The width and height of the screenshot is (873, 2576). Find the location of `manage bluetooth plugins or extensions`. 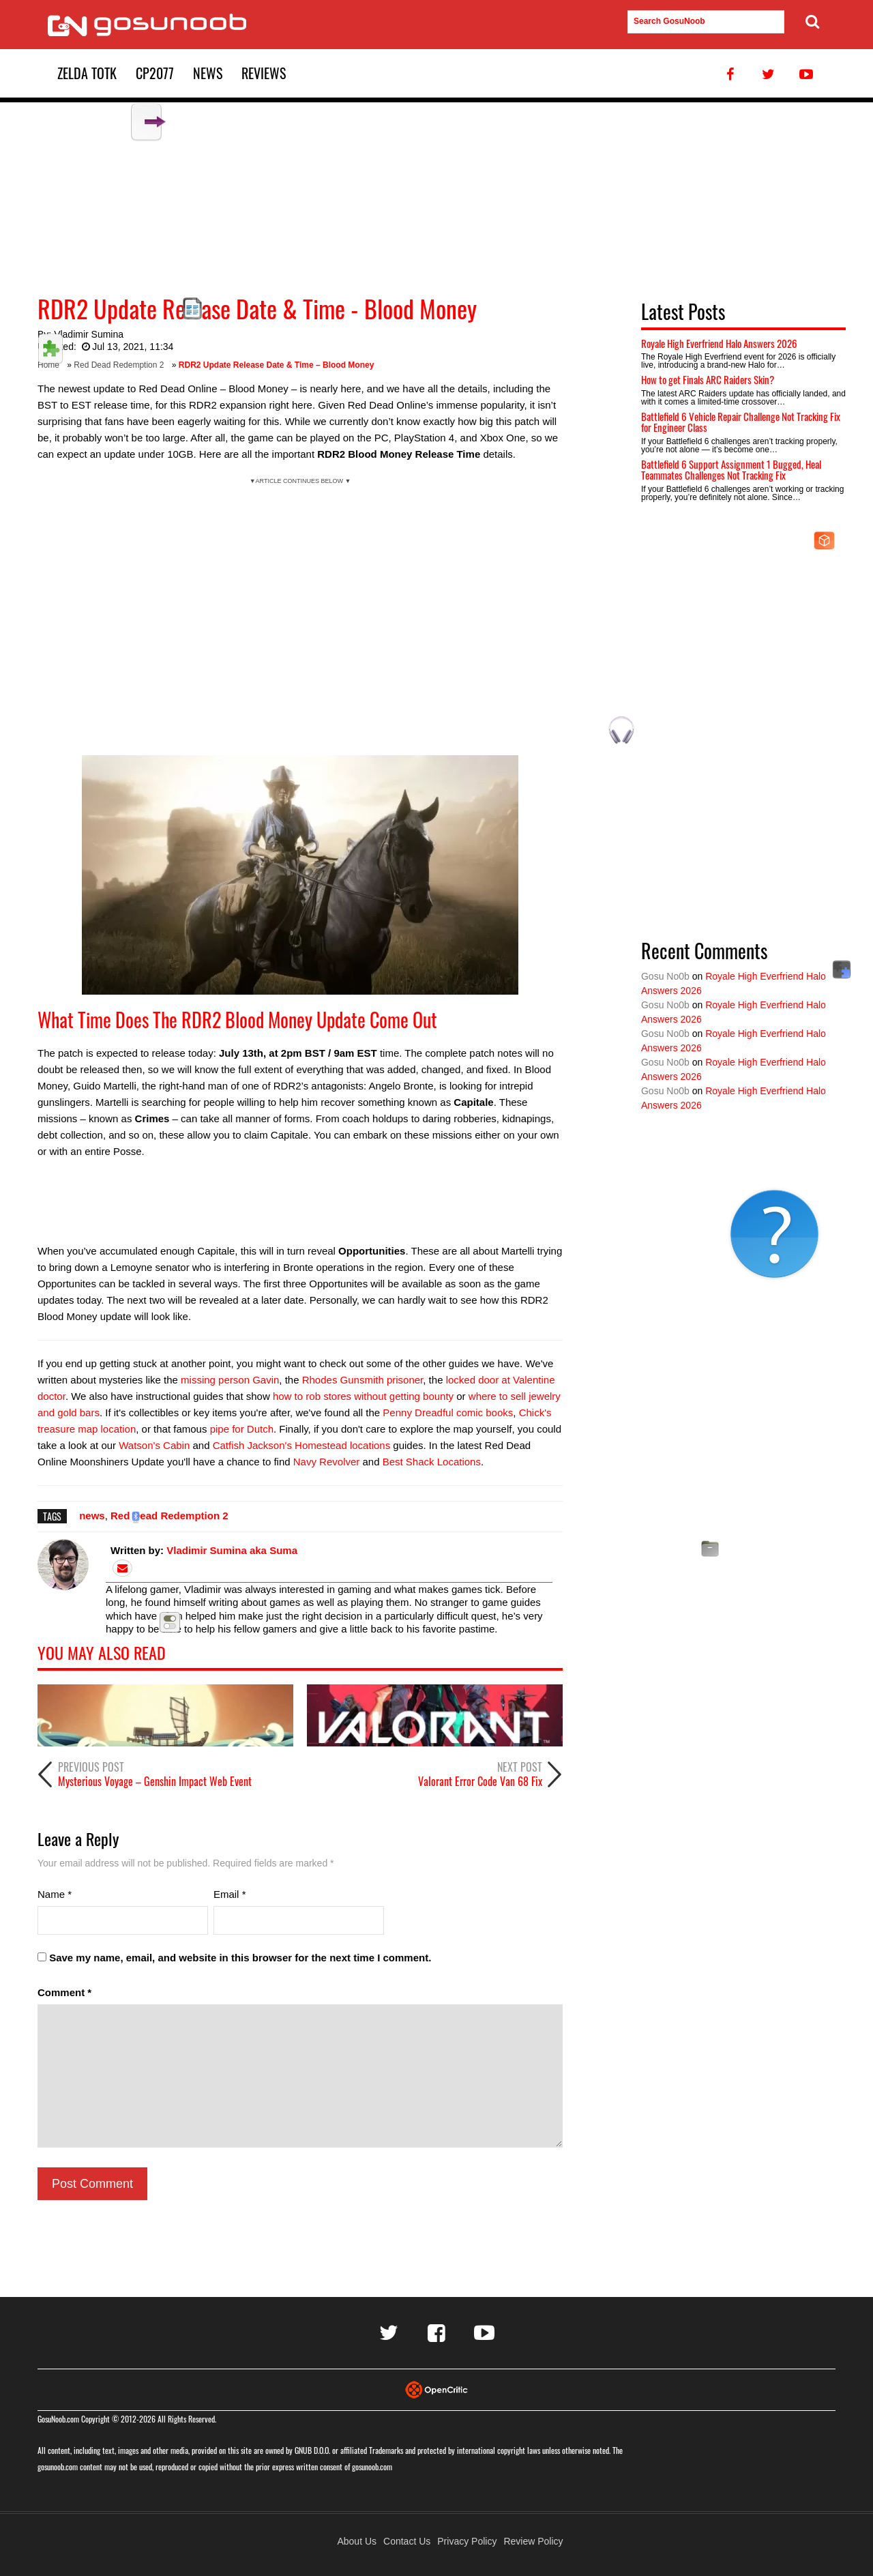

manage bluetooth plugins or extensions is located at coordinates (842, 969).